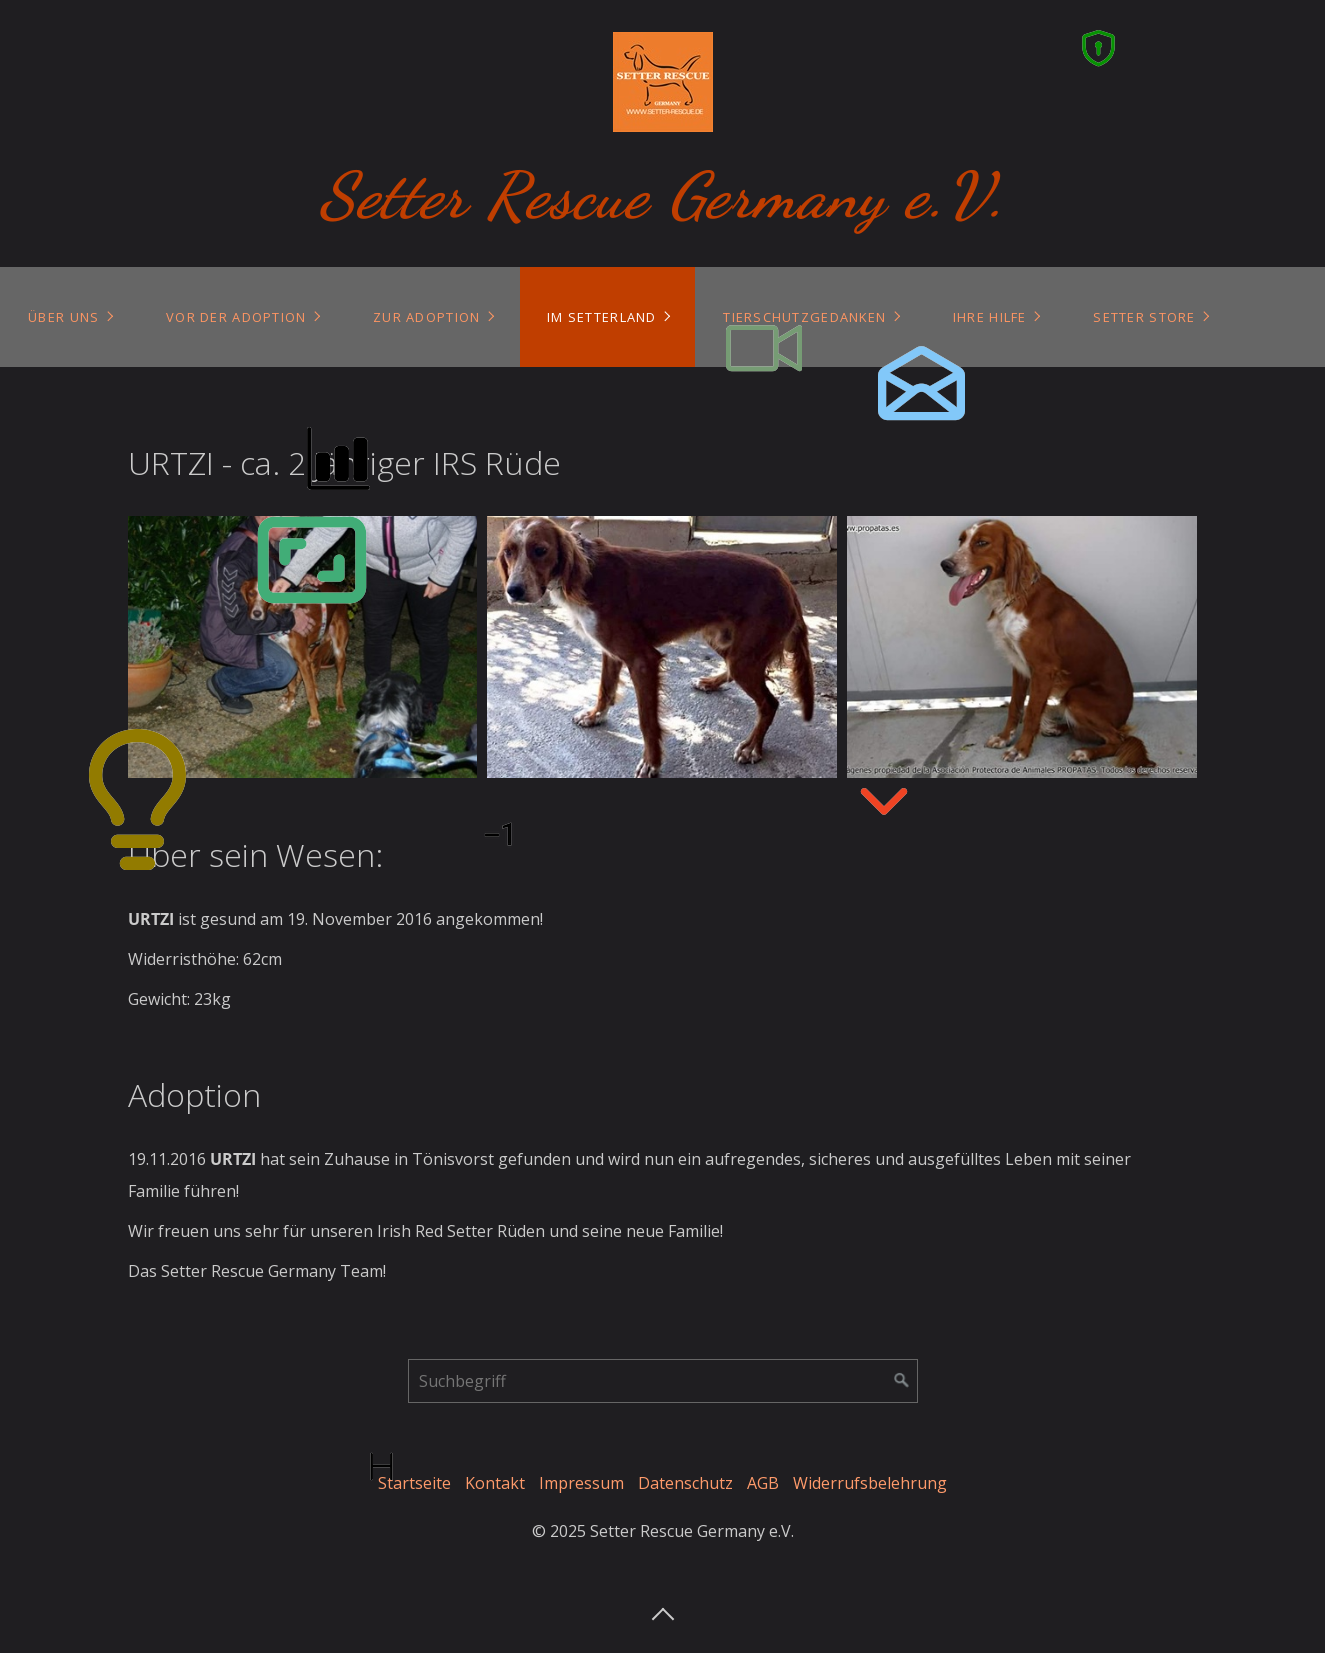 This screenshot has height=1653, width=1325. Describe the element at coordinates (1098, 48) in the screenshot. I see `indicates secure or encrypted content` at that location.